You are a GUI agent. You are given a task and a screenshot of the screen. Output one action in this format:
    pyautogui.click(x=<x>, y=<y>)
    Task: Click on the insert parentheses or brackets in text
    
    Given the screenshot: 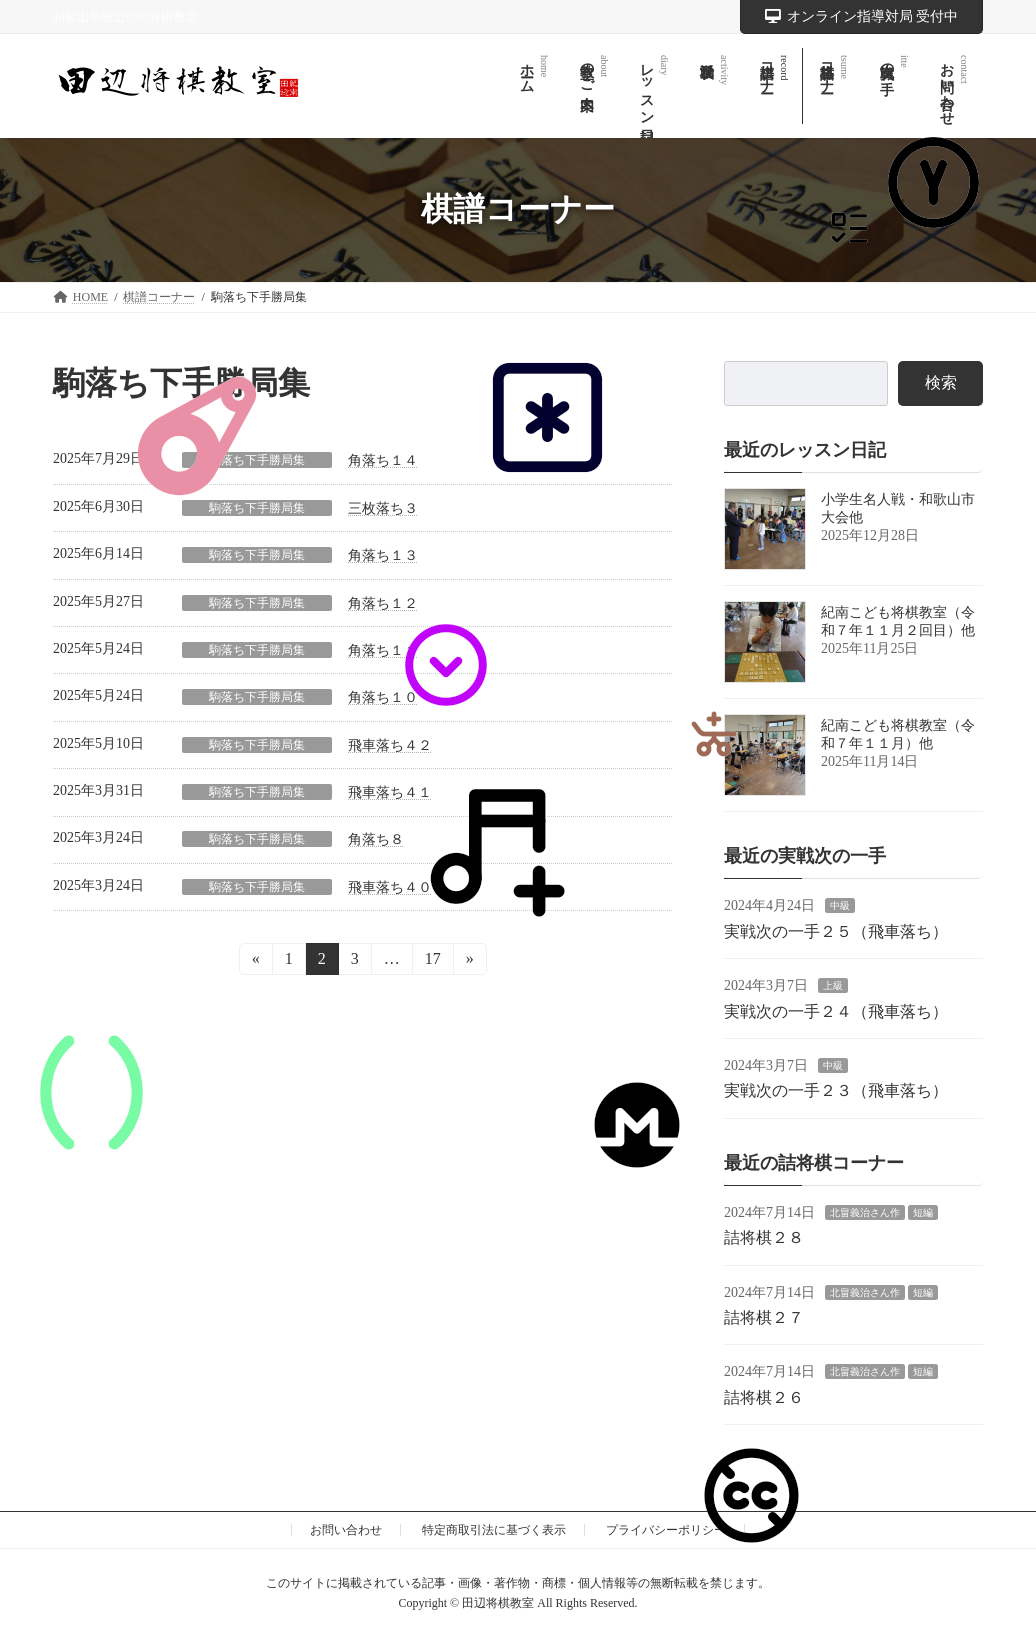 What is the action you would take?
    pyautogui.click(x=91, y=1092)
    